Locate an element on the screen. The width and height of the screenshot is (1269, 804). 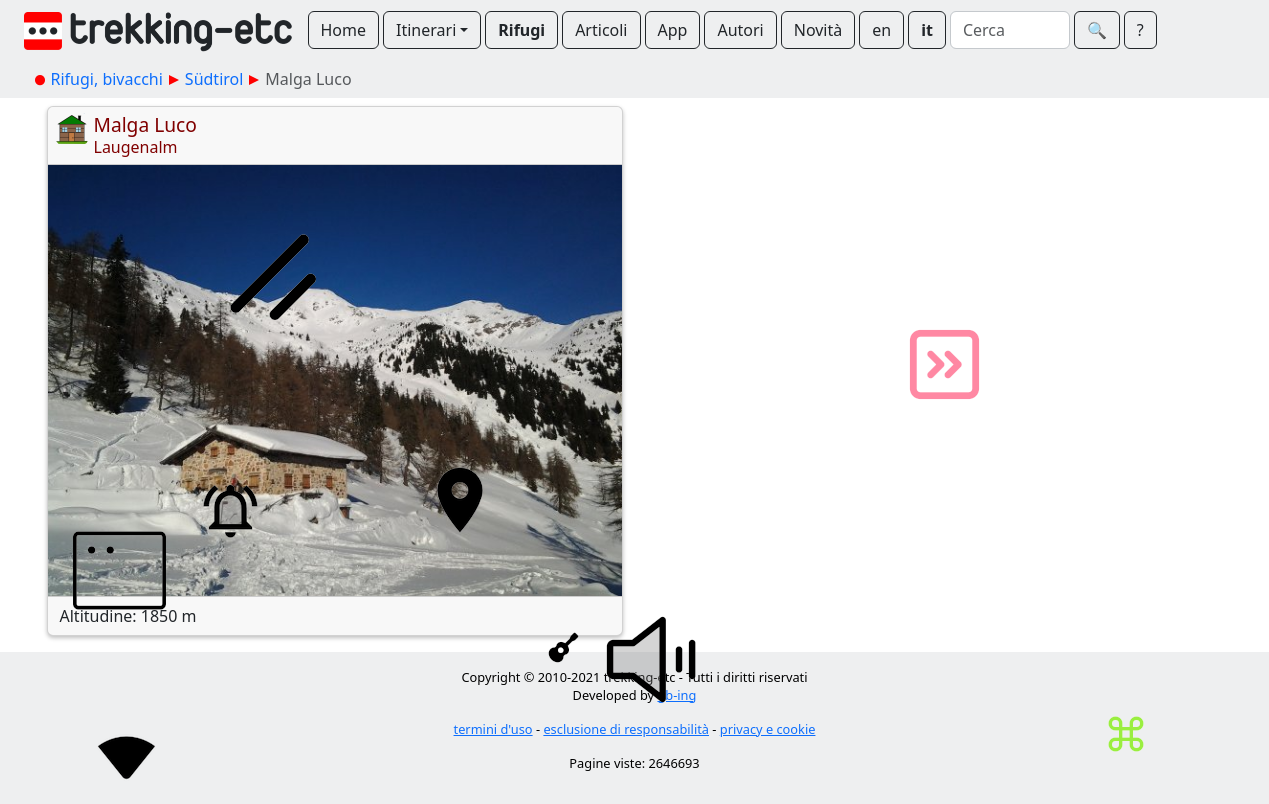
open application window is located at coordinates (119, 570).